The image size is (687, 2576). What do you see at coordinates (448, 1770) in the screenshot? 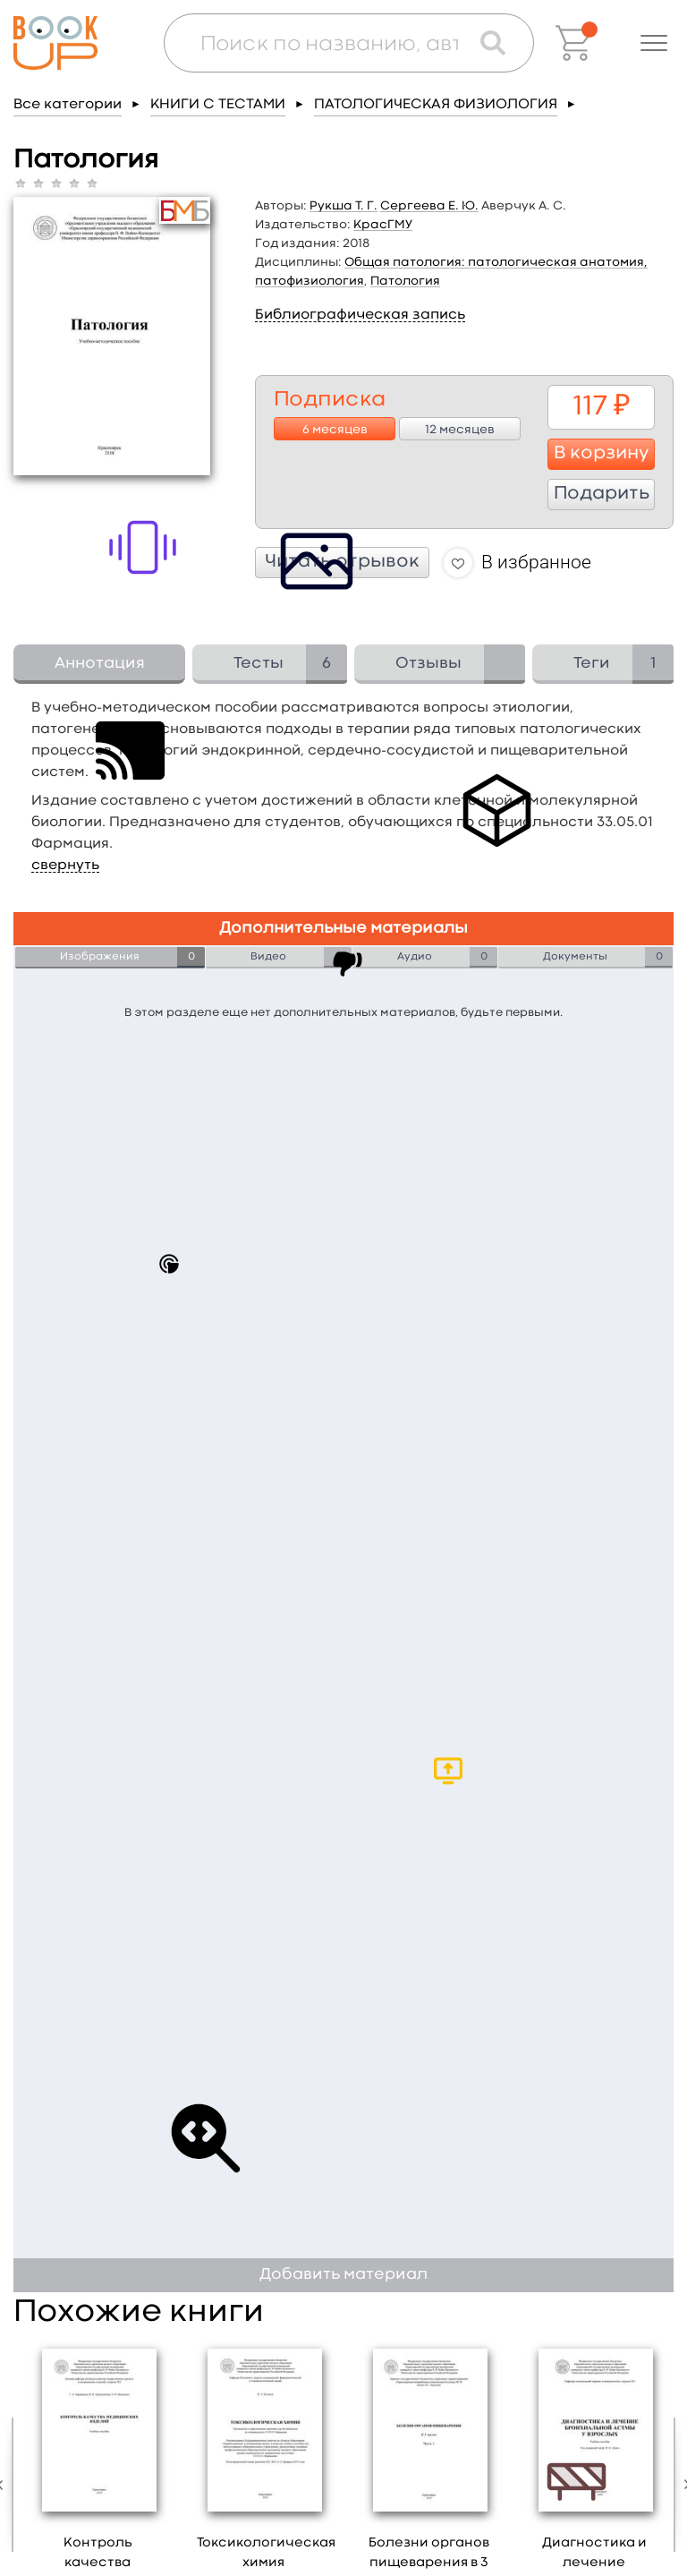
I see `upload file to display or screen` at bounding box center [448, 1770].